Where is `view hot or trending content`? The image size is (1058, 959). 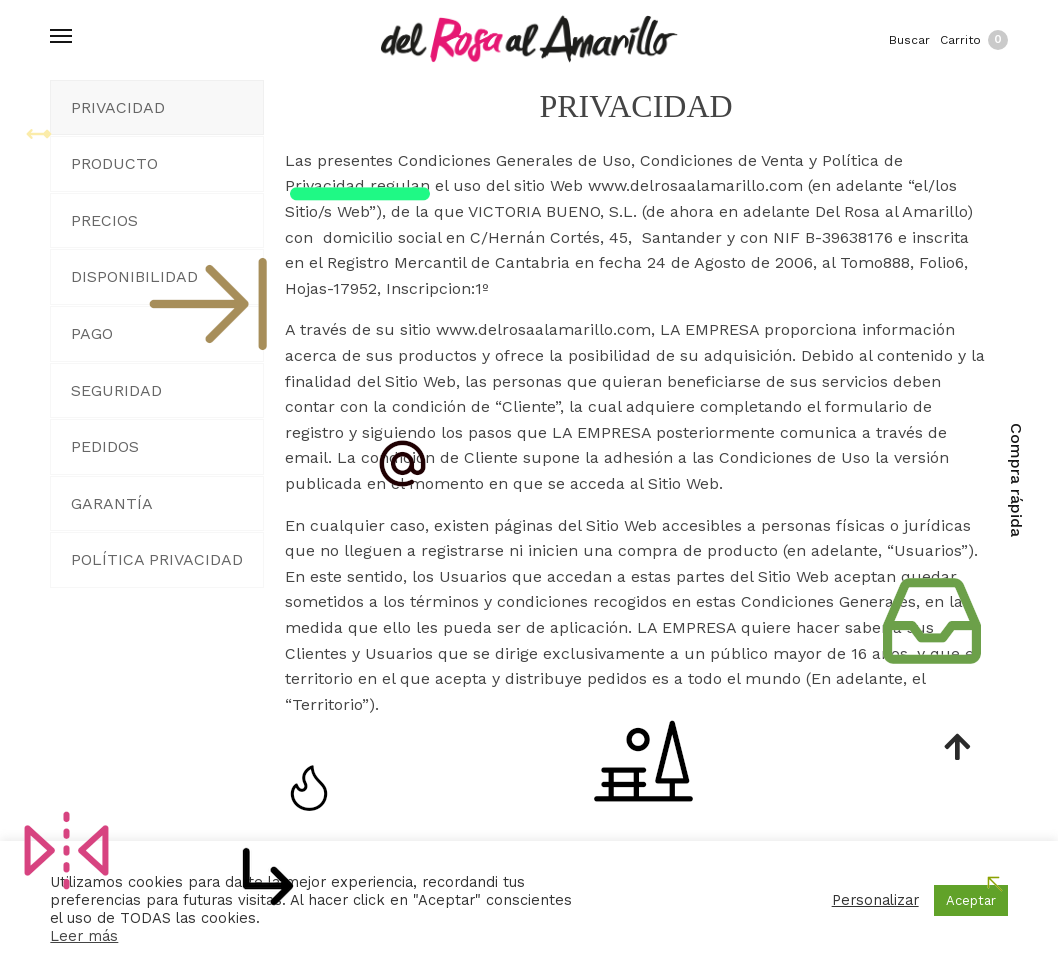 view hot or trending content is located at coordinates (309, 788).